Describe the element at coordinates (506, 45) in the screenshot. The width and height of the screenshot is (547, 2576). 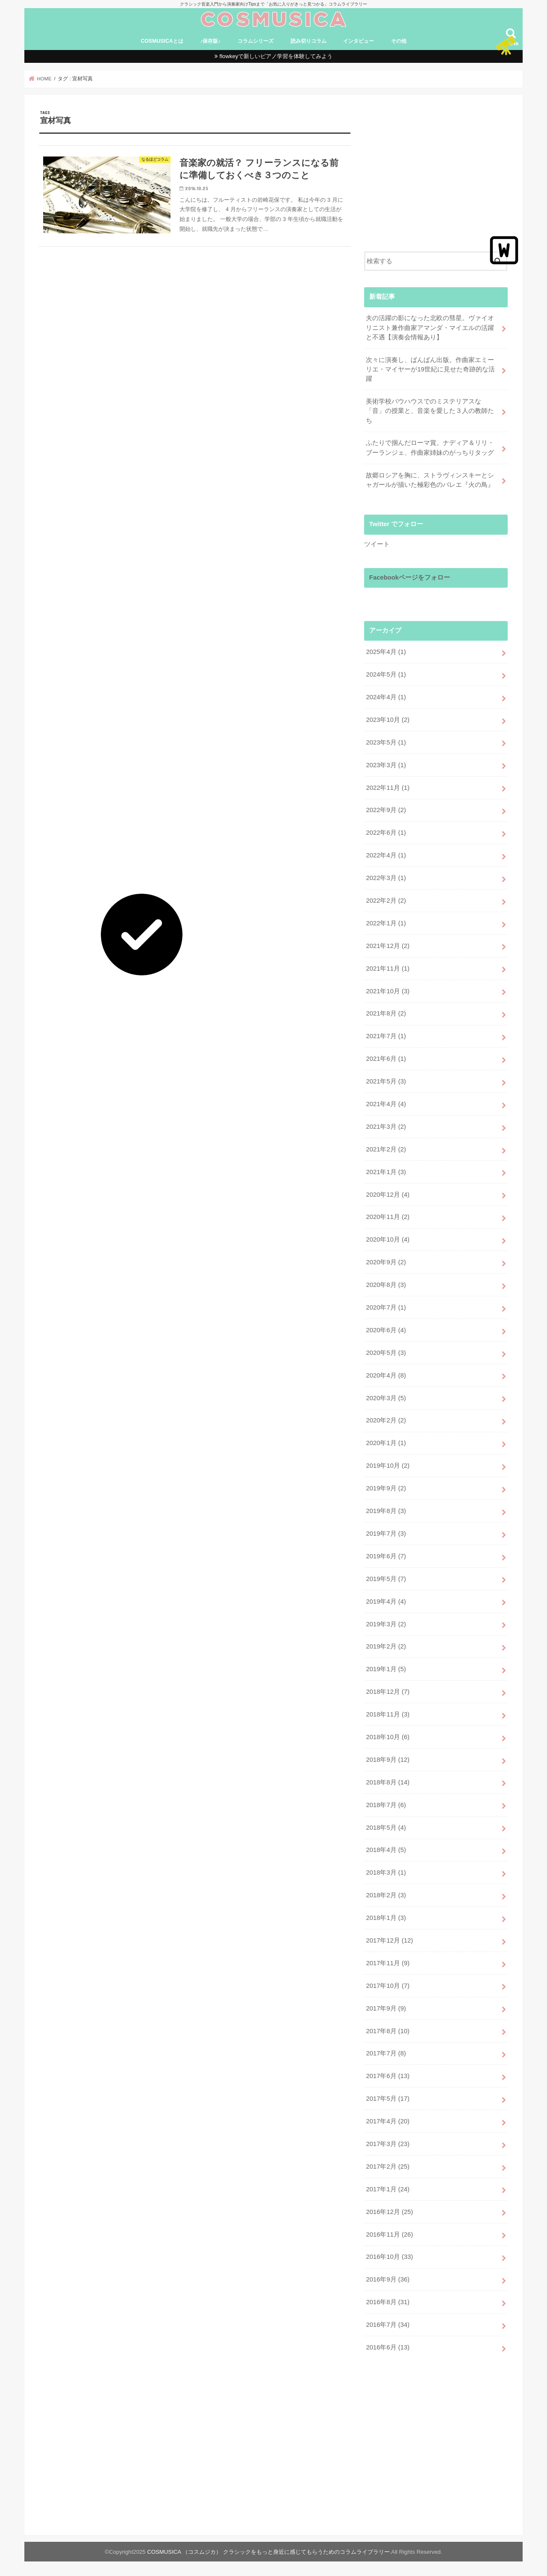
I see `explore or discover new content` at that location.